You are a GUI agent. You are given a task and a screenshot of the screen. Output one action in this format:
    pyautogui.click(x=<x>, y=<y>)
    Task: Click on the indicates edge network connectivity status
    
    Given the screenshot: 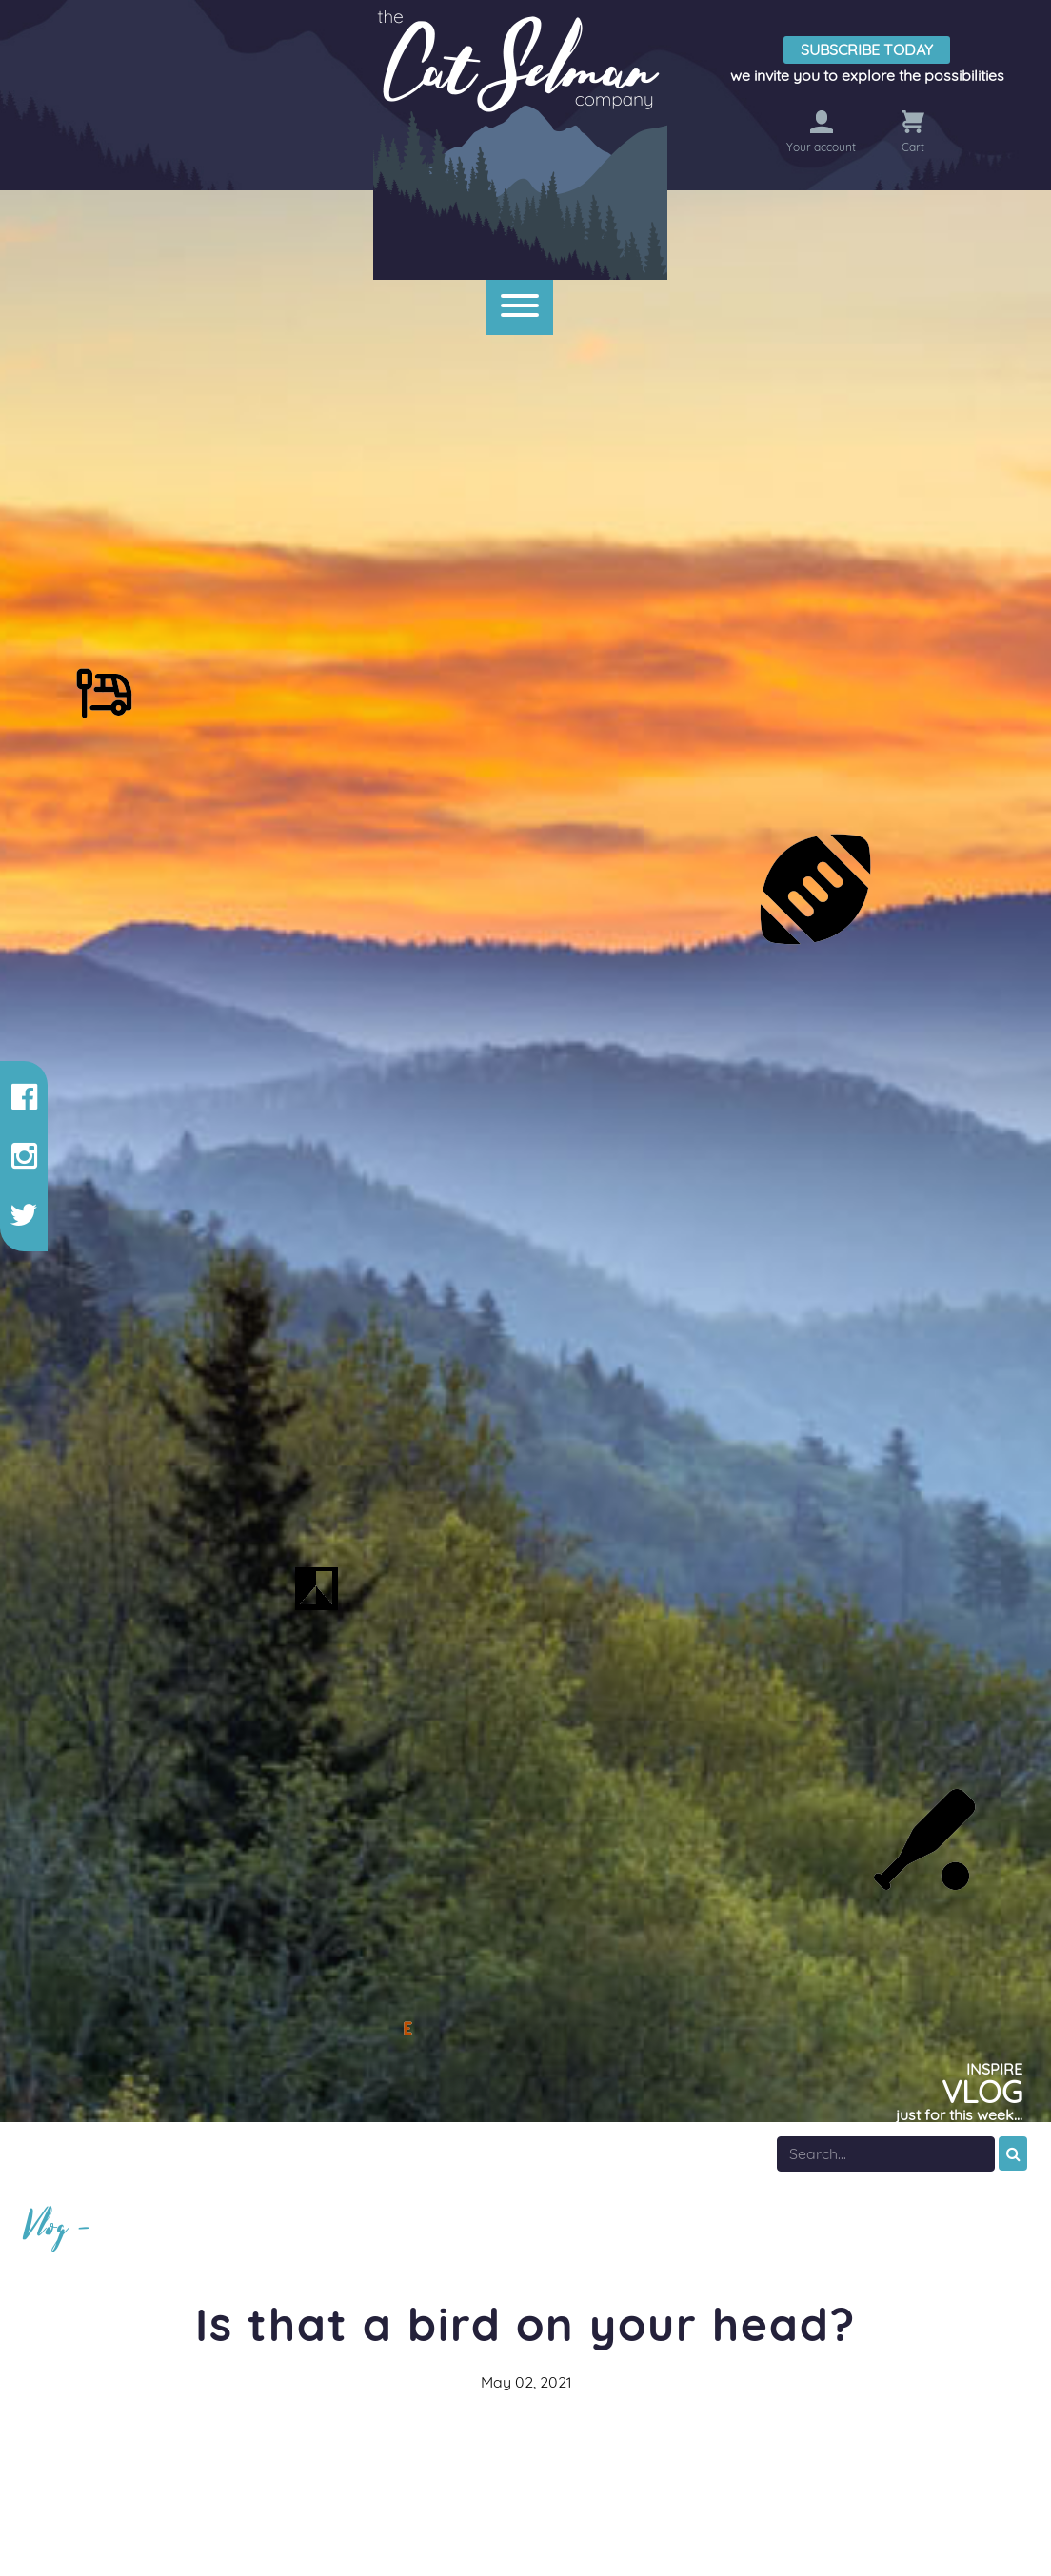 What is the action you would take?
    pyautogui.click(x=407, y=2028)
    